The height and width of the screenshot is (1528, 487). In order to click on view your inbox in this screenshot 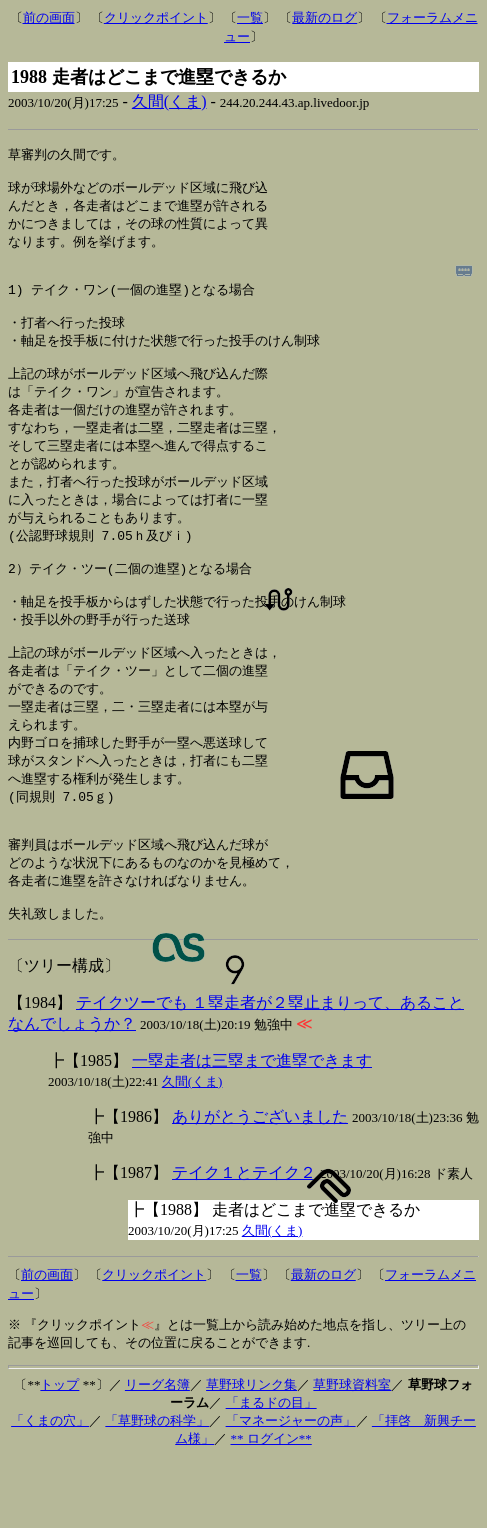, I will do `click(367, 775)`.